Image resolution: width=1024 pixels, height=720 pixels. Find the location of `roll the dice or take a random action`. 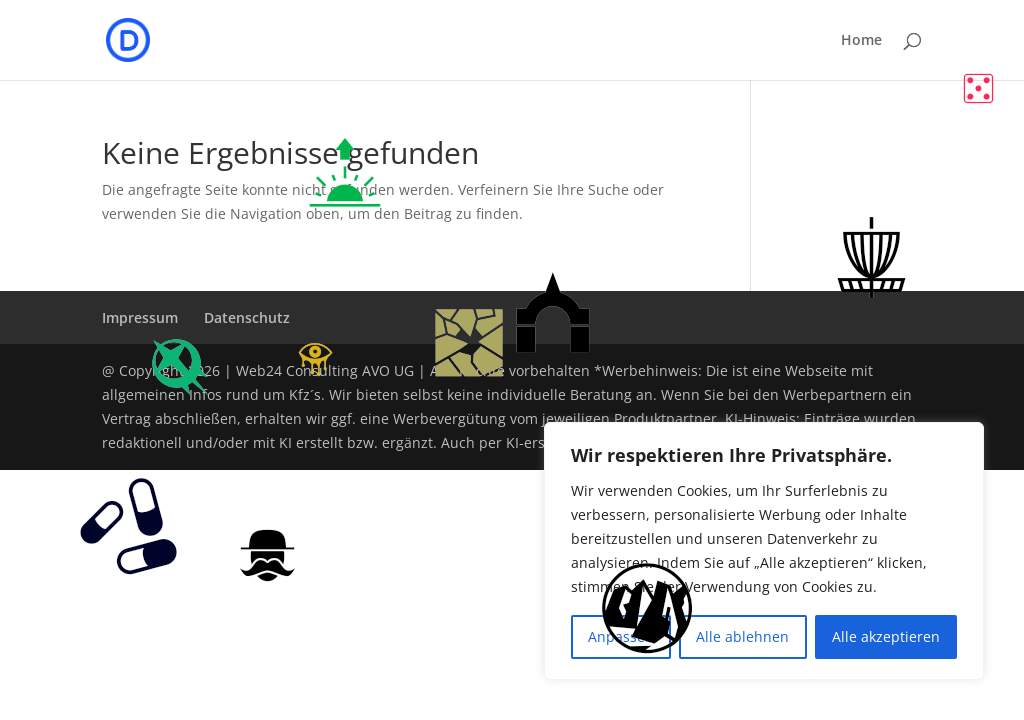

roll the dice or take a random action is located at coordinates (978, 88).